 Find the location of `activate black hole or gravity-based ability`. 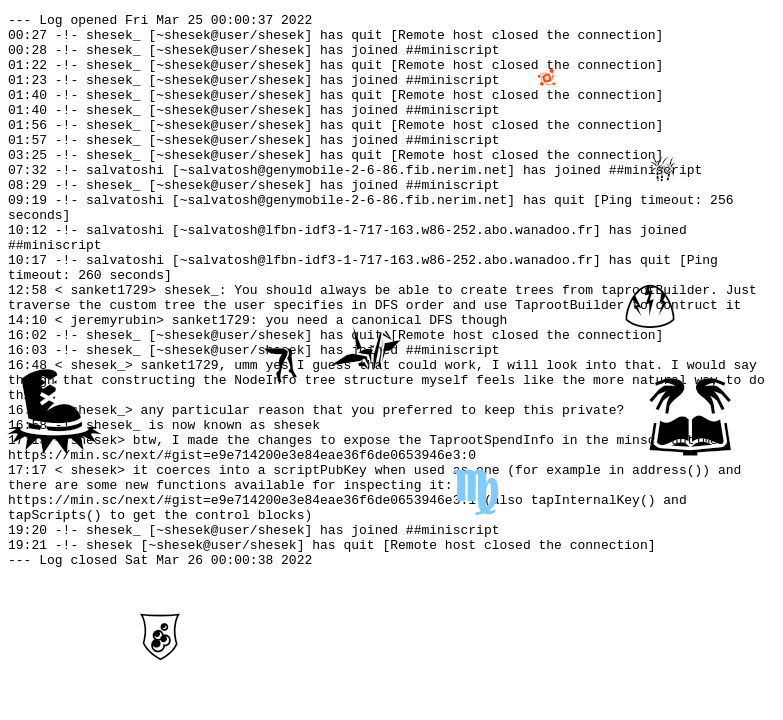

activate black hole or gravity-based ability is located at coordinates (546, 77).